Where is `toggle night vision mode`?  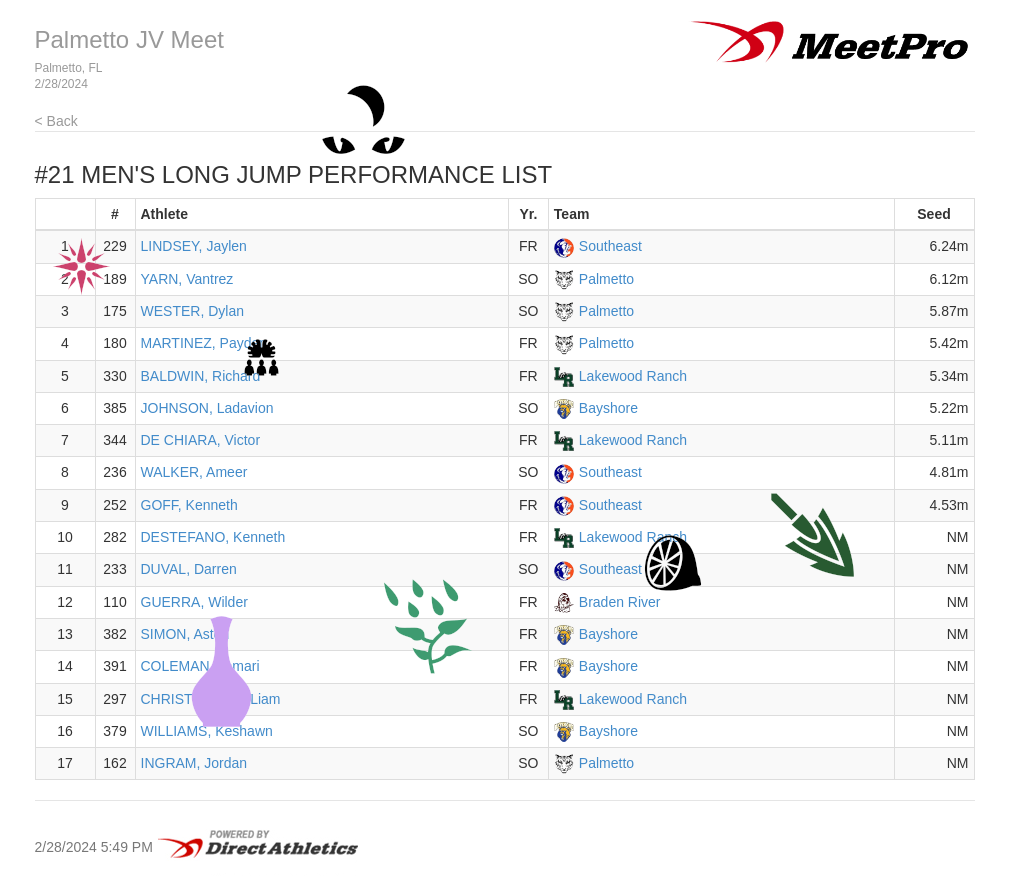
toggle night vision mode is located at coordinates (363, 124).